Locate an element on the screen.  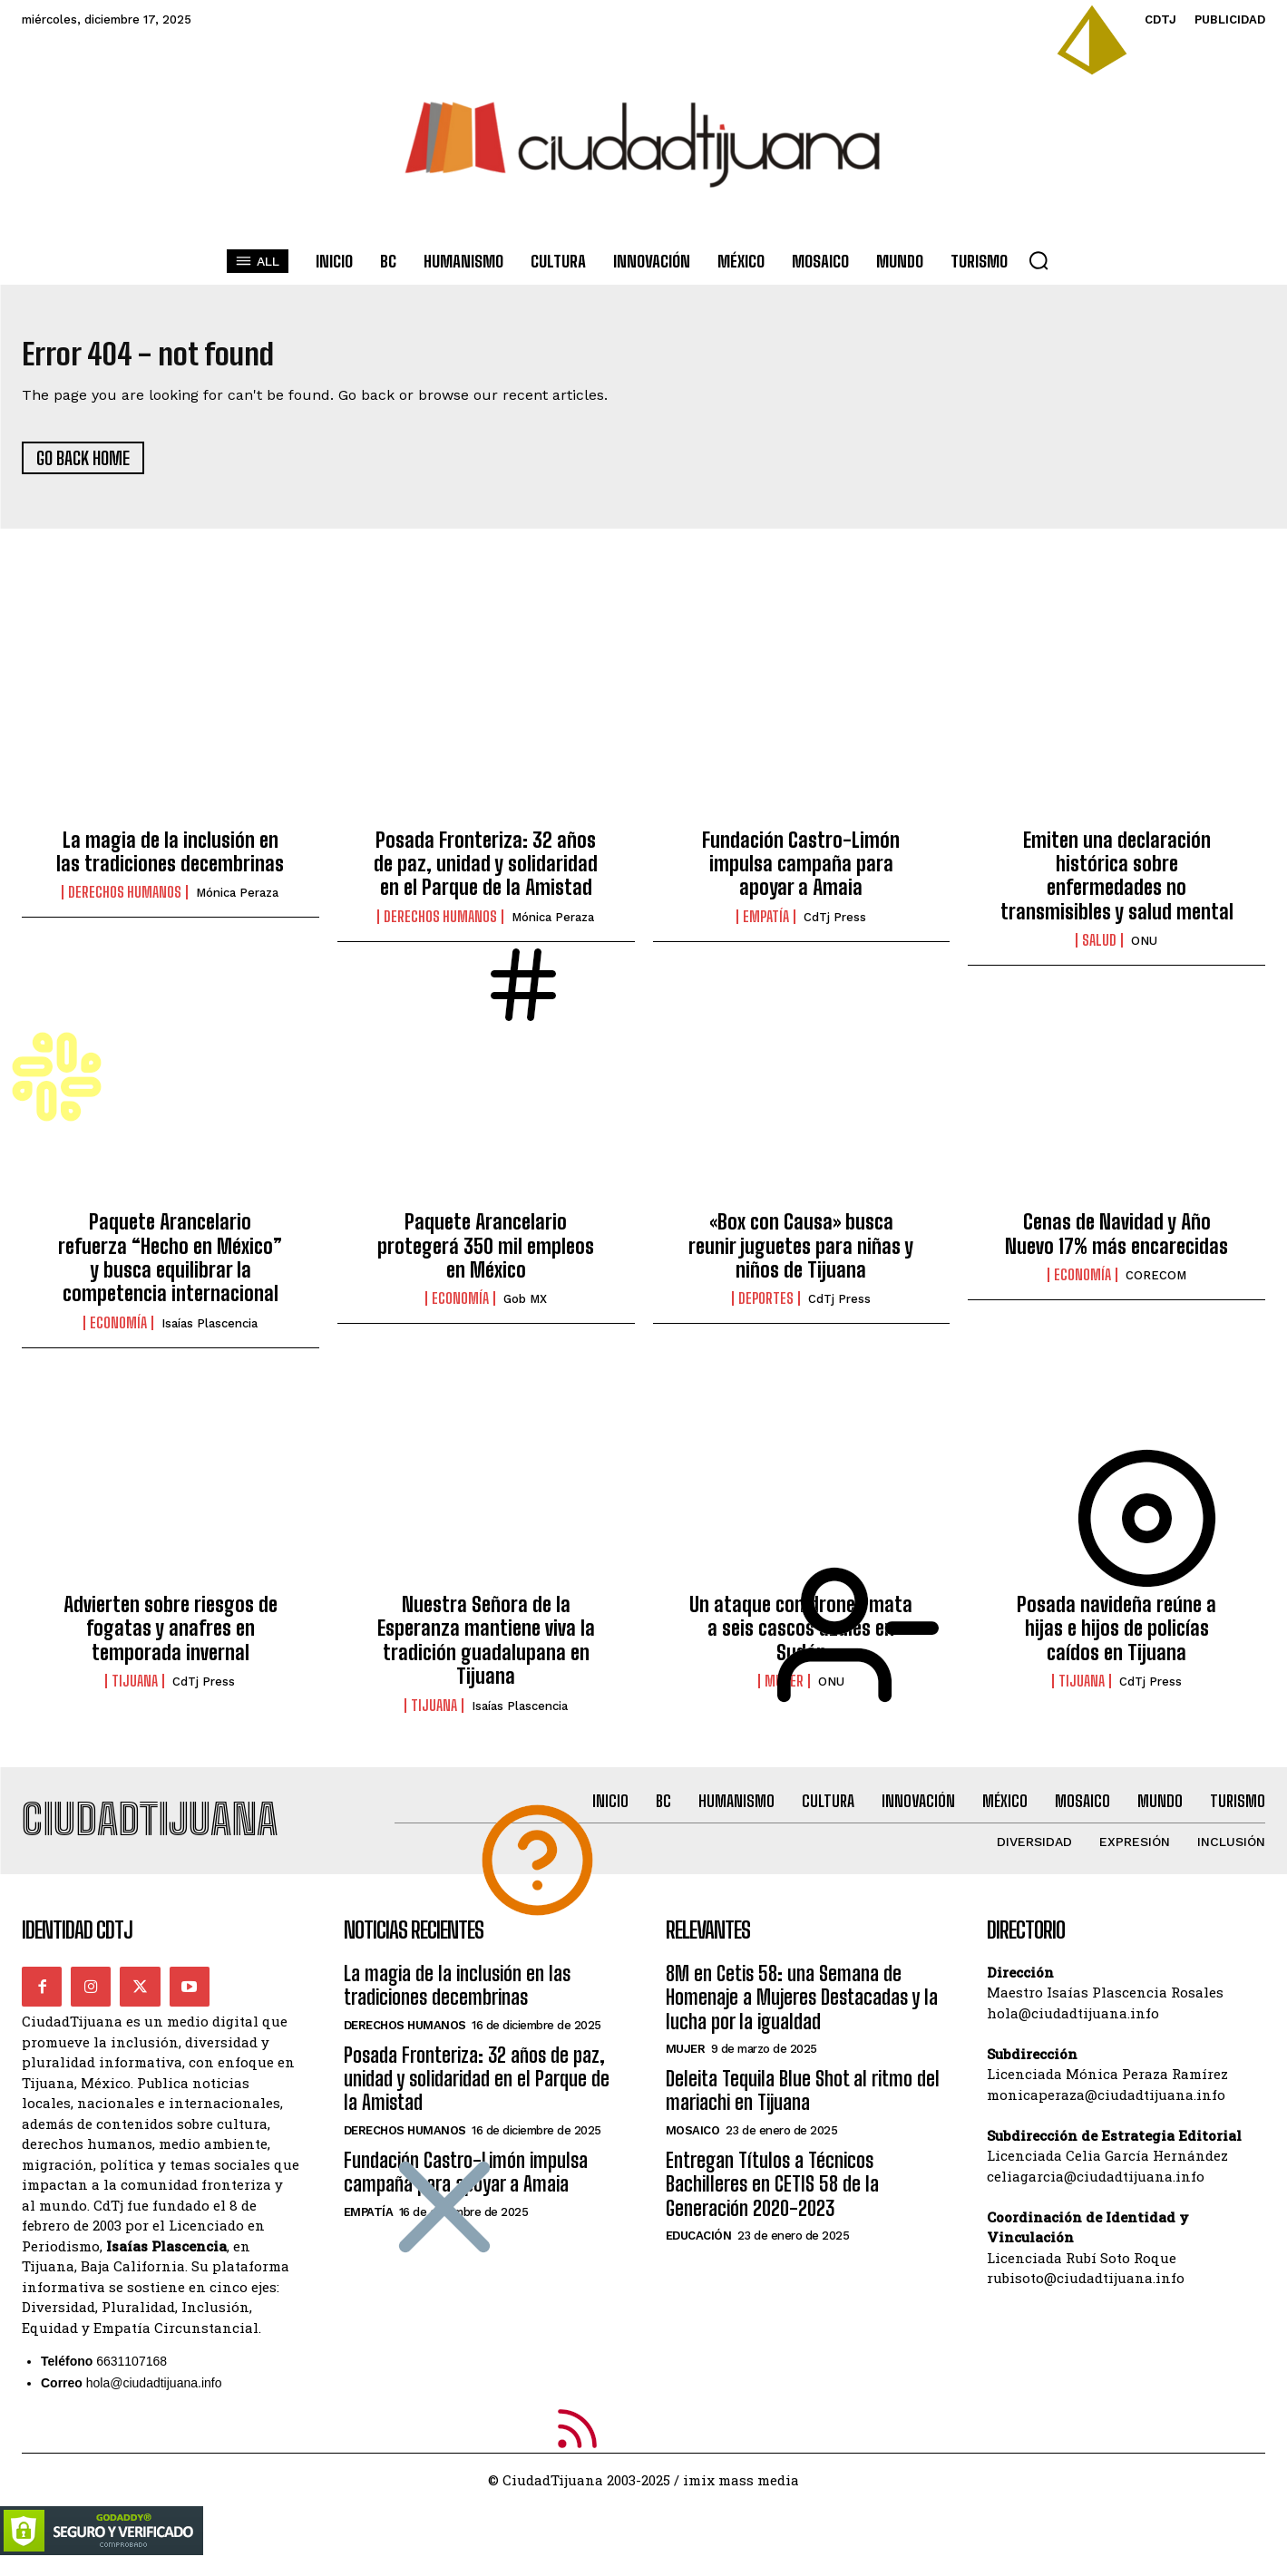
add or search for hashtags is located at coordinates (523, 985).